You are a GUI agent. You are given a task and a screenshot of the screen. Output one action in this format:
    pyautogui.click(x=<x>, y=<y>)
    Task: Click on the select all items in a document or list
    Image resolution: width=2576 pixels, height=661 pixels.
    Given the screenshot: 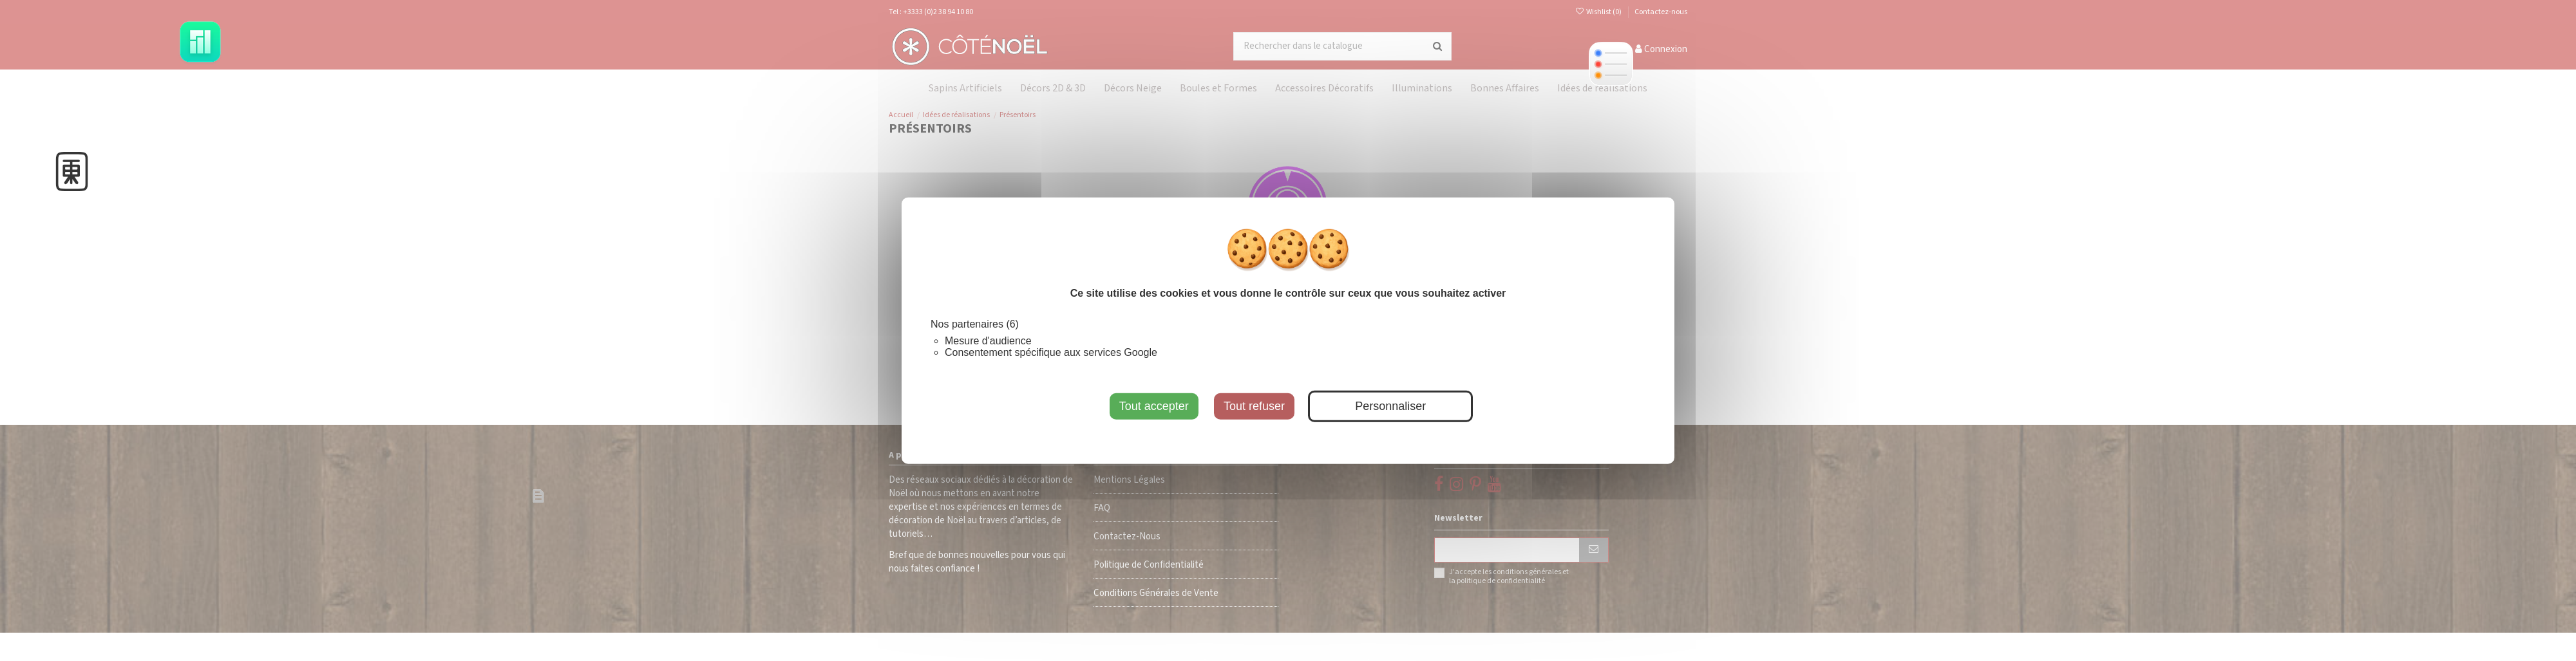 What is the action you would take?
    pyautogui.click(x=538, y=496)
    